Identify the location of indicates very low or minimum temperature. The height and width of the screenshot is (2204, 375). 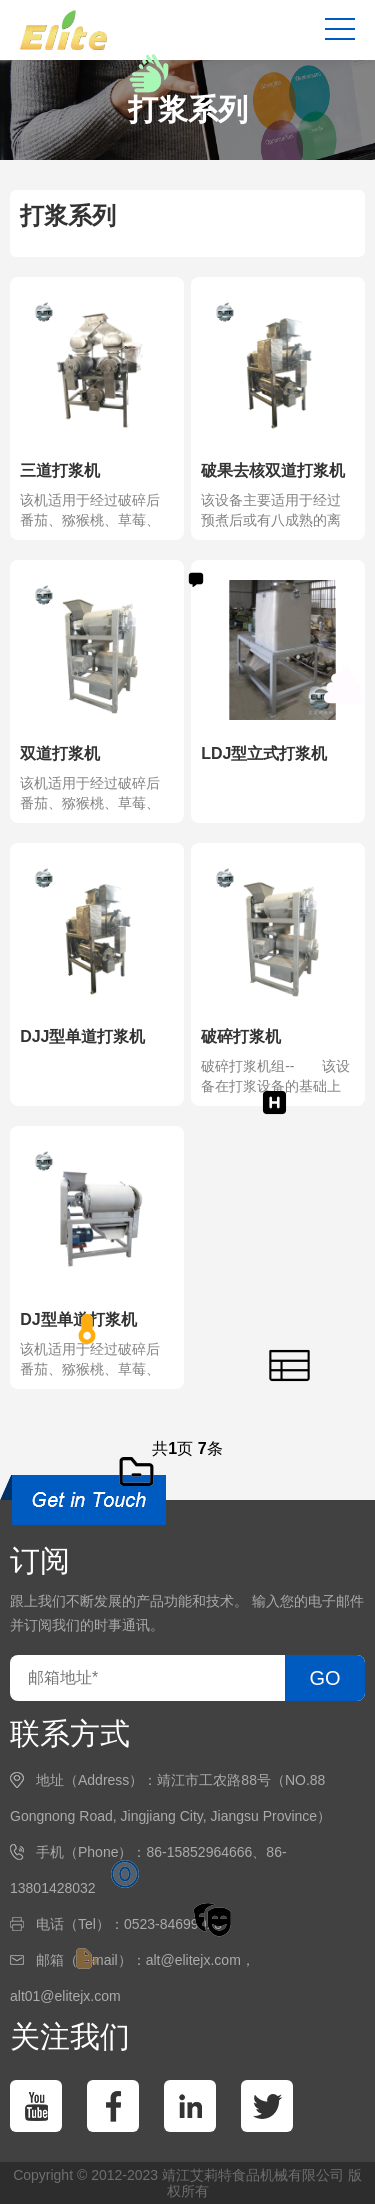
(87, 1329).